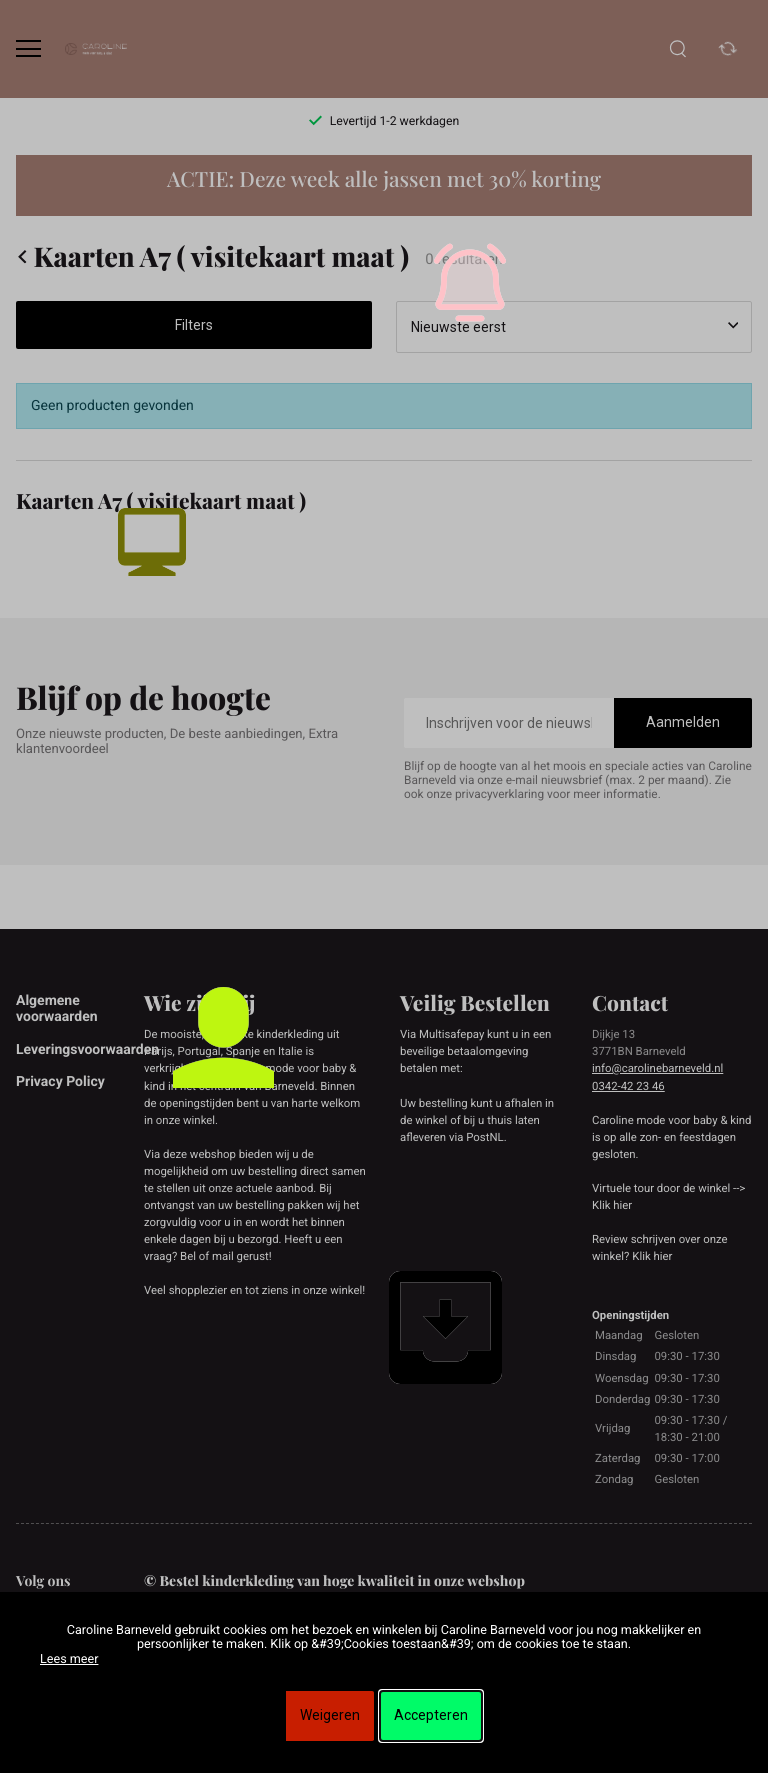 The width and height of the screenshot is (768, 1773). What do you see at coordinates (445, 1327) in the screenshot?
I see `download to inbox` at bounding box center [445, 1327].